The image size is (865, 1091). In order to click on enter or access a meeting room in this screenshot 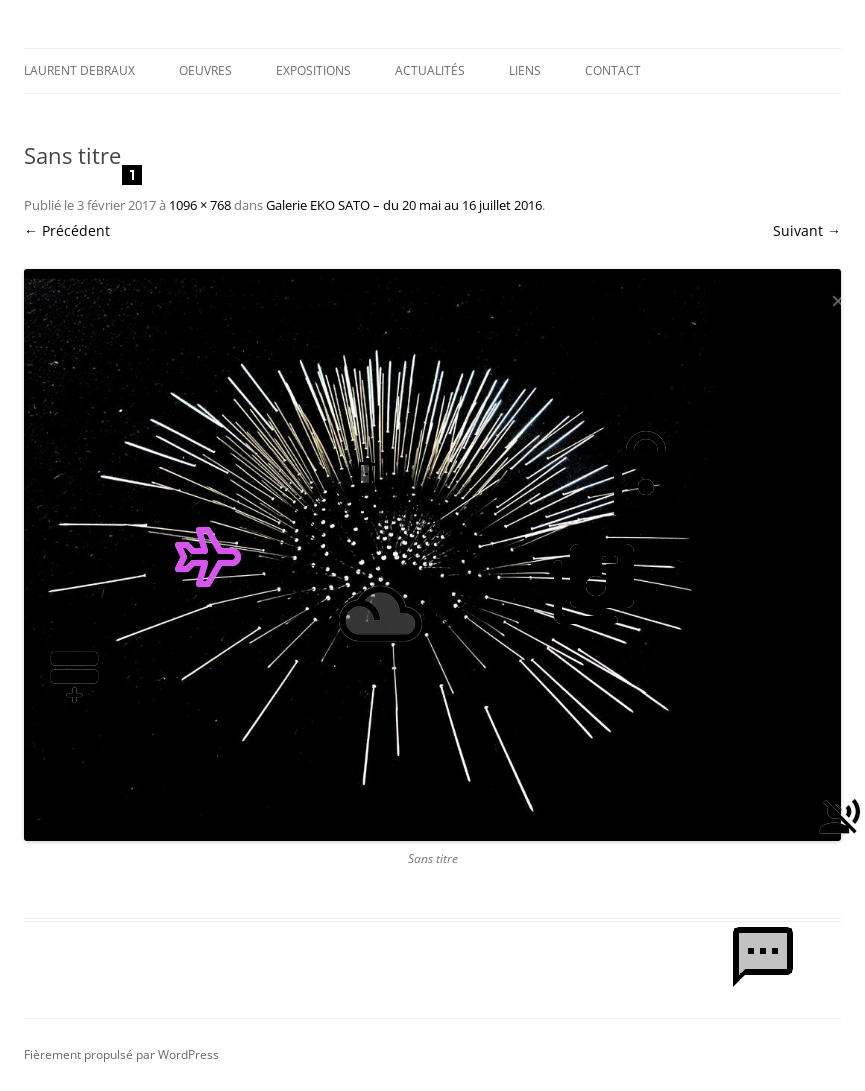, I will do `click(368, 474)`.